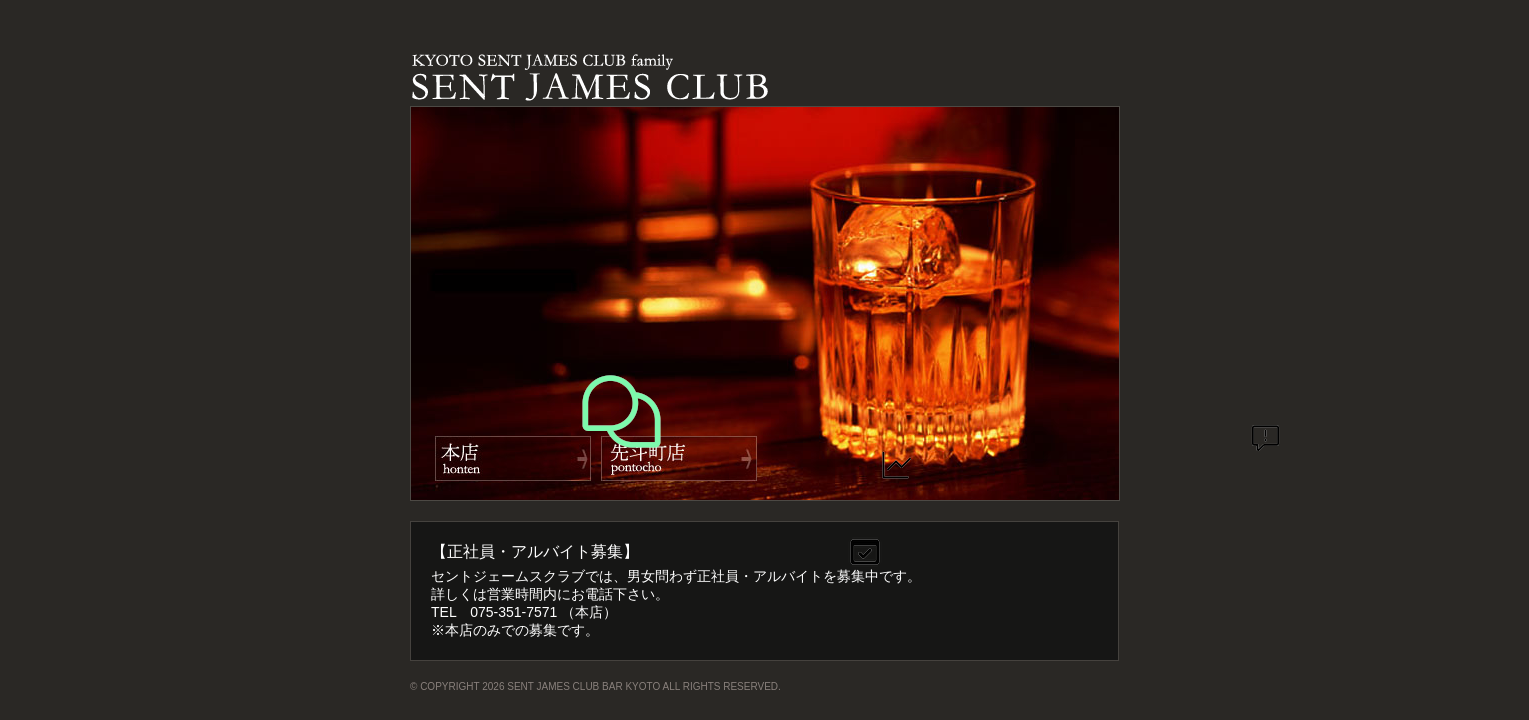 The width and height of the screenshot is (1529, 720). I want to click on report an issue or problem, so click(1265, 437).